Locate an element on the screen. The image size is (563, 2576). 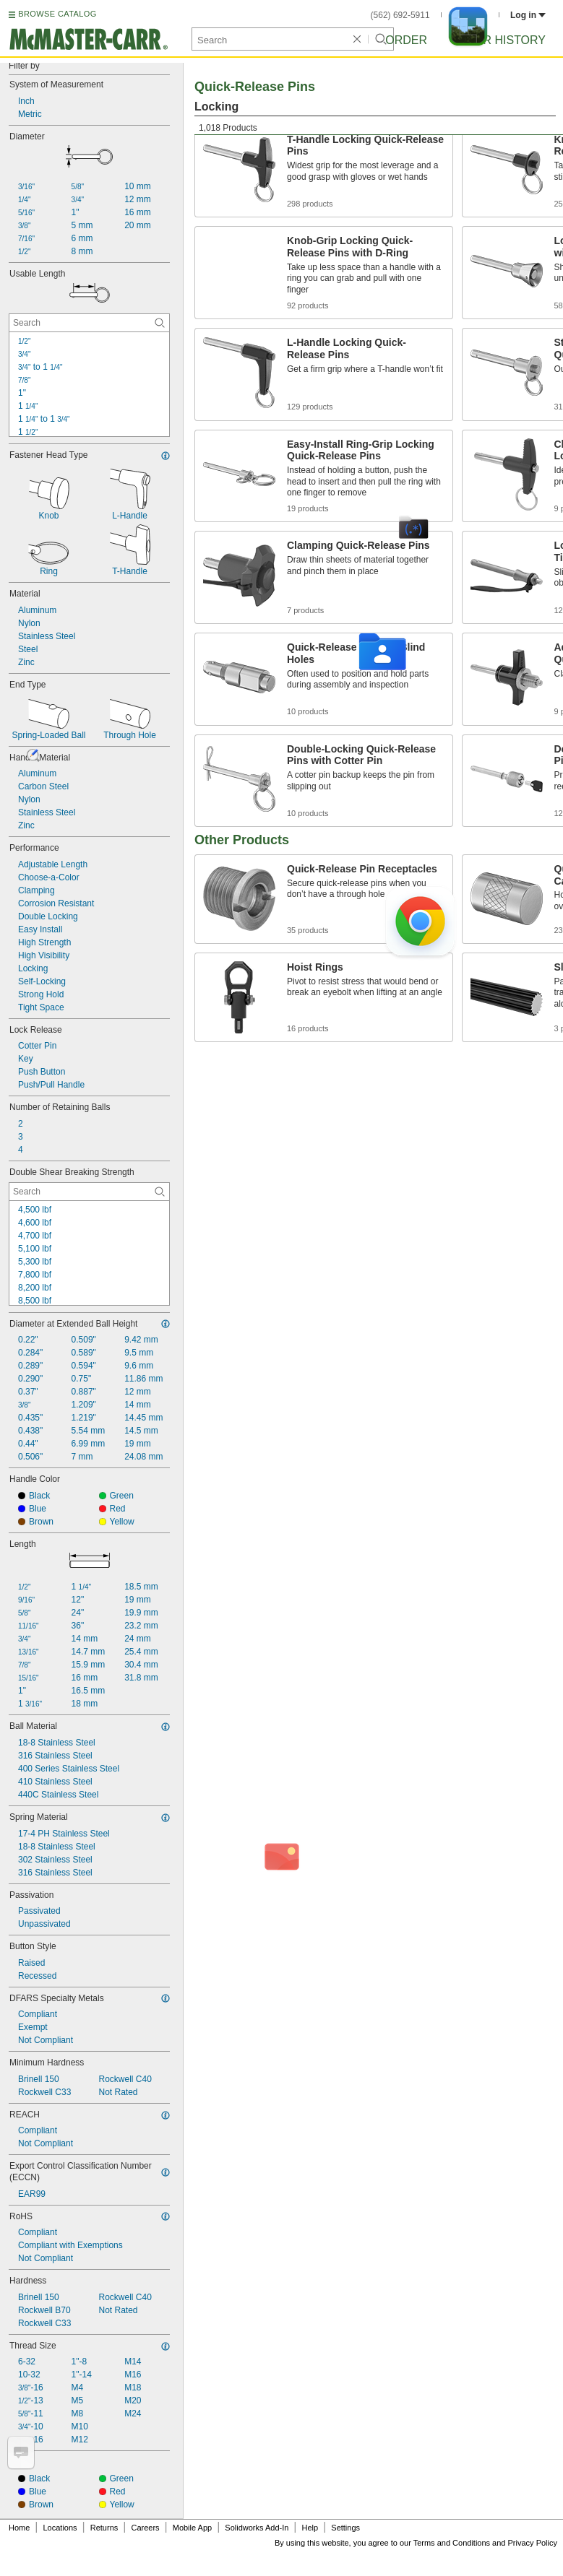
open google contacts folder is located at coordinates (382, 653).